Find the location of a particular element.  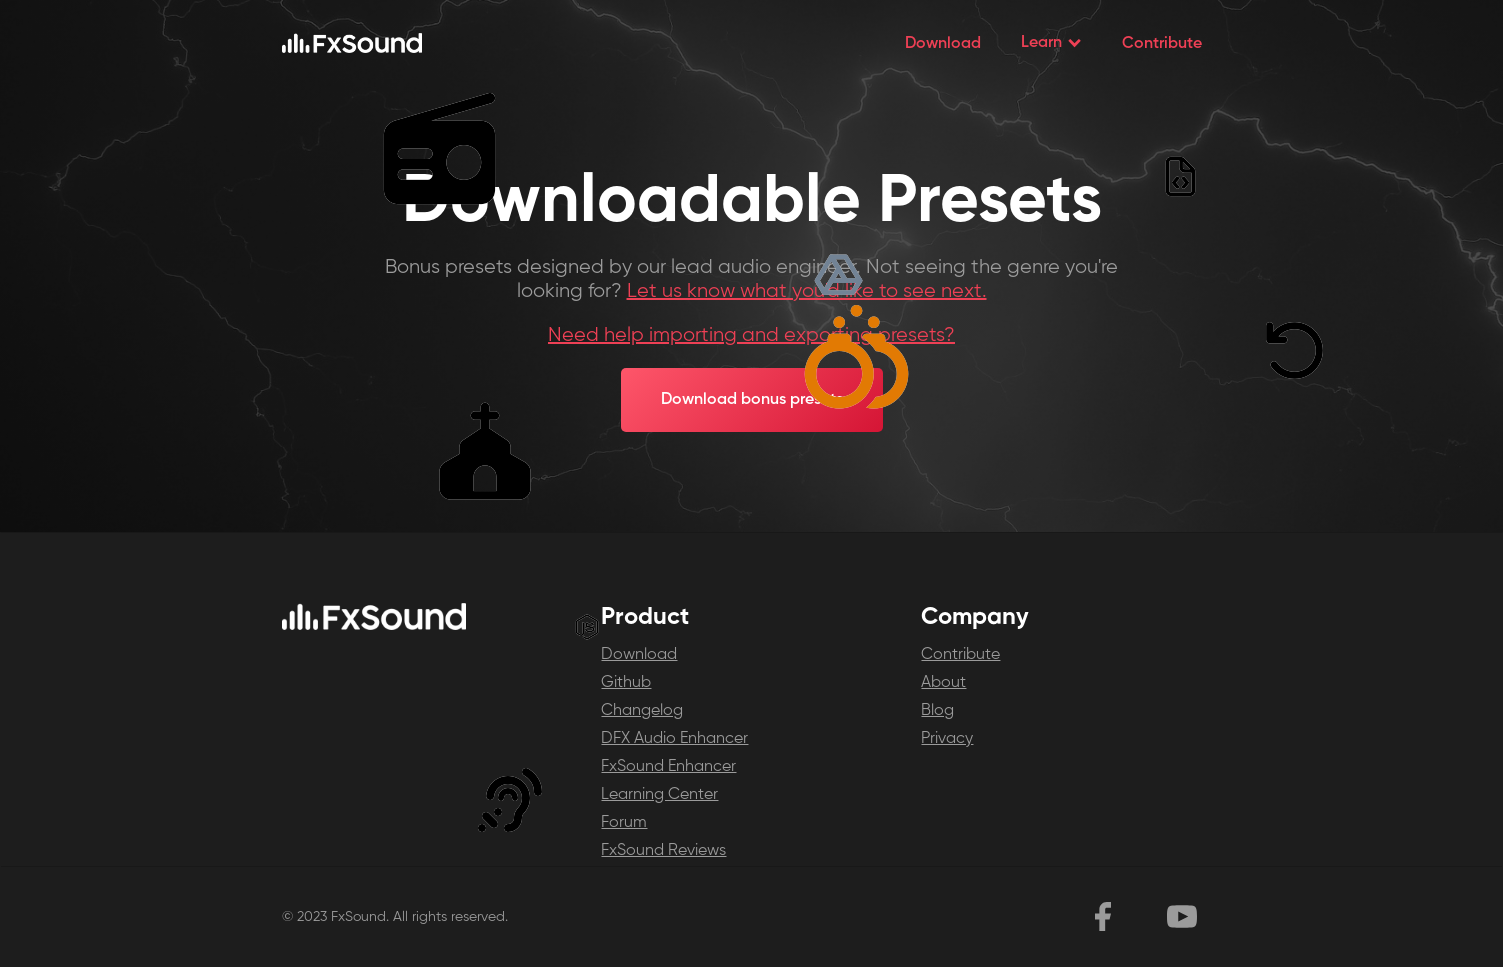

open Google Drive is located at coordinates (838, 273).